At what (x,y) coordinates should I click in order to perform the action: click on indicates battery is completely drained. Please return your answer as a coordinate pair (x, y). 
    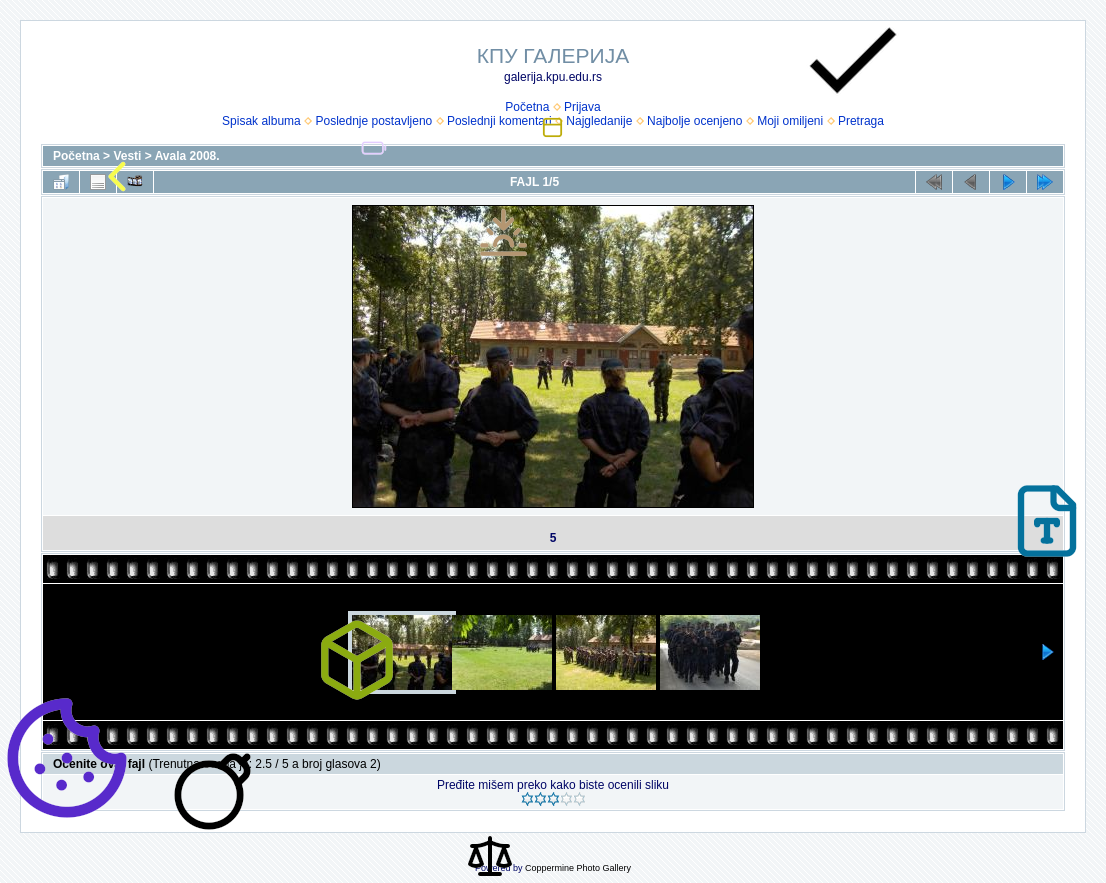
    Looking at the image, I should click on (374, 148).